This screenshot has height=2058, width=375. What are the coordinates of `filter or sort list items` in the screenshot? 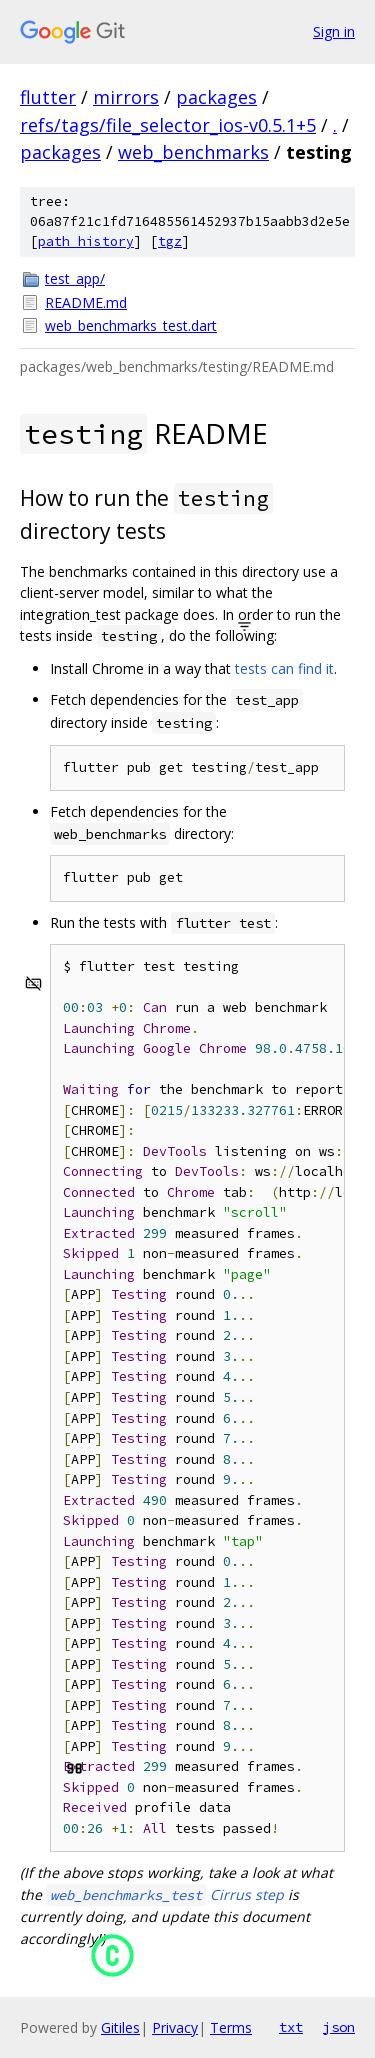 It's located at (244, 626).